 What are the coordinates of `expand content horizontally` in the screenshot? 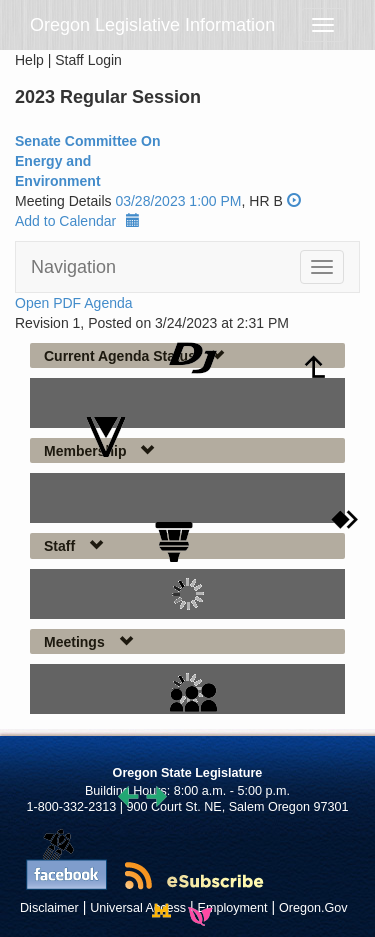 It's located at (142, 796).